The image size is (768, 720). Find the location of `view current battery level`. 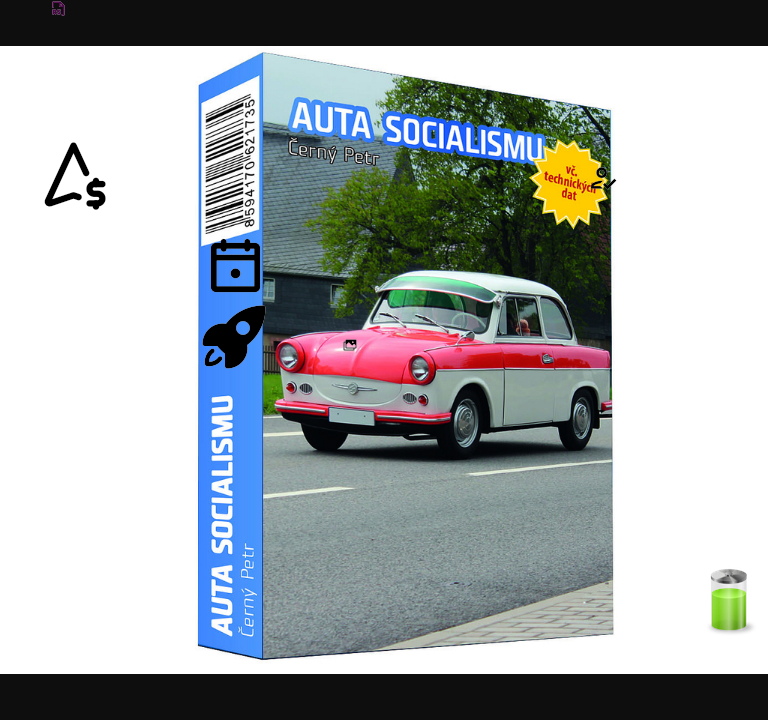

view current battery level is located at coordinates (729, 600).